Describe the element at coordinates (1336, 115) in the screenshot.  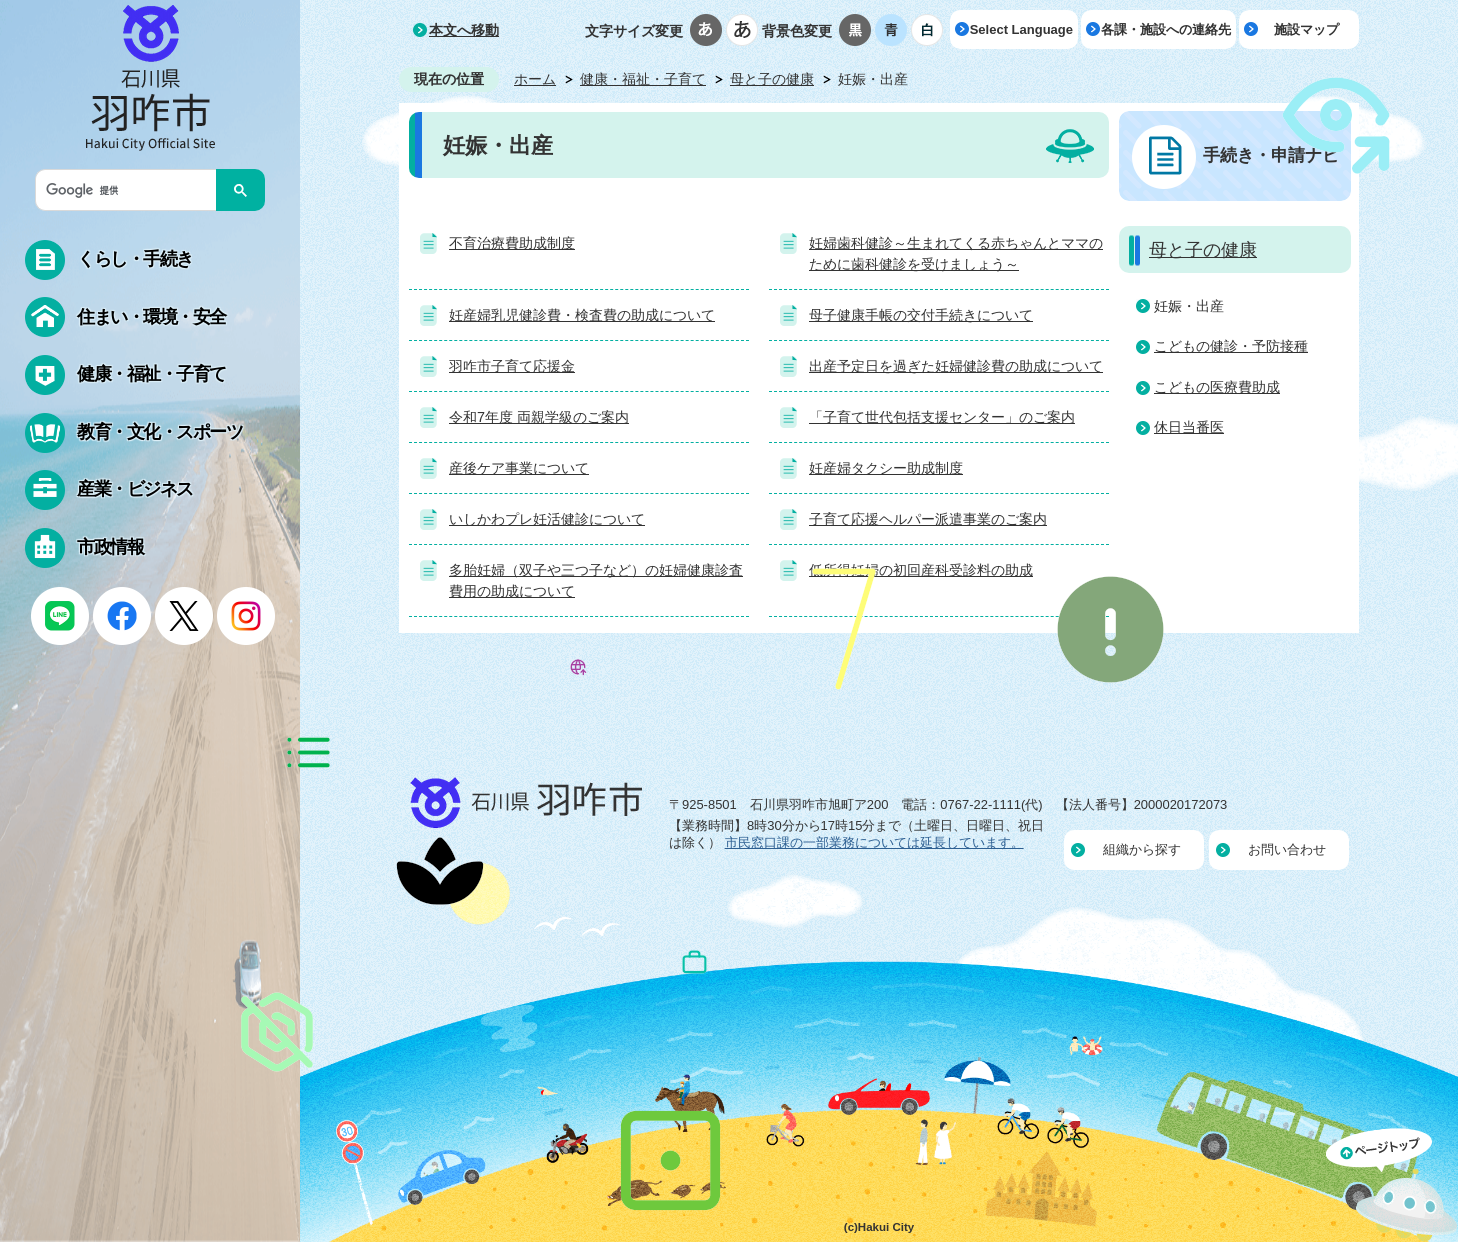
I see `share what you're currently viewing` at that location.